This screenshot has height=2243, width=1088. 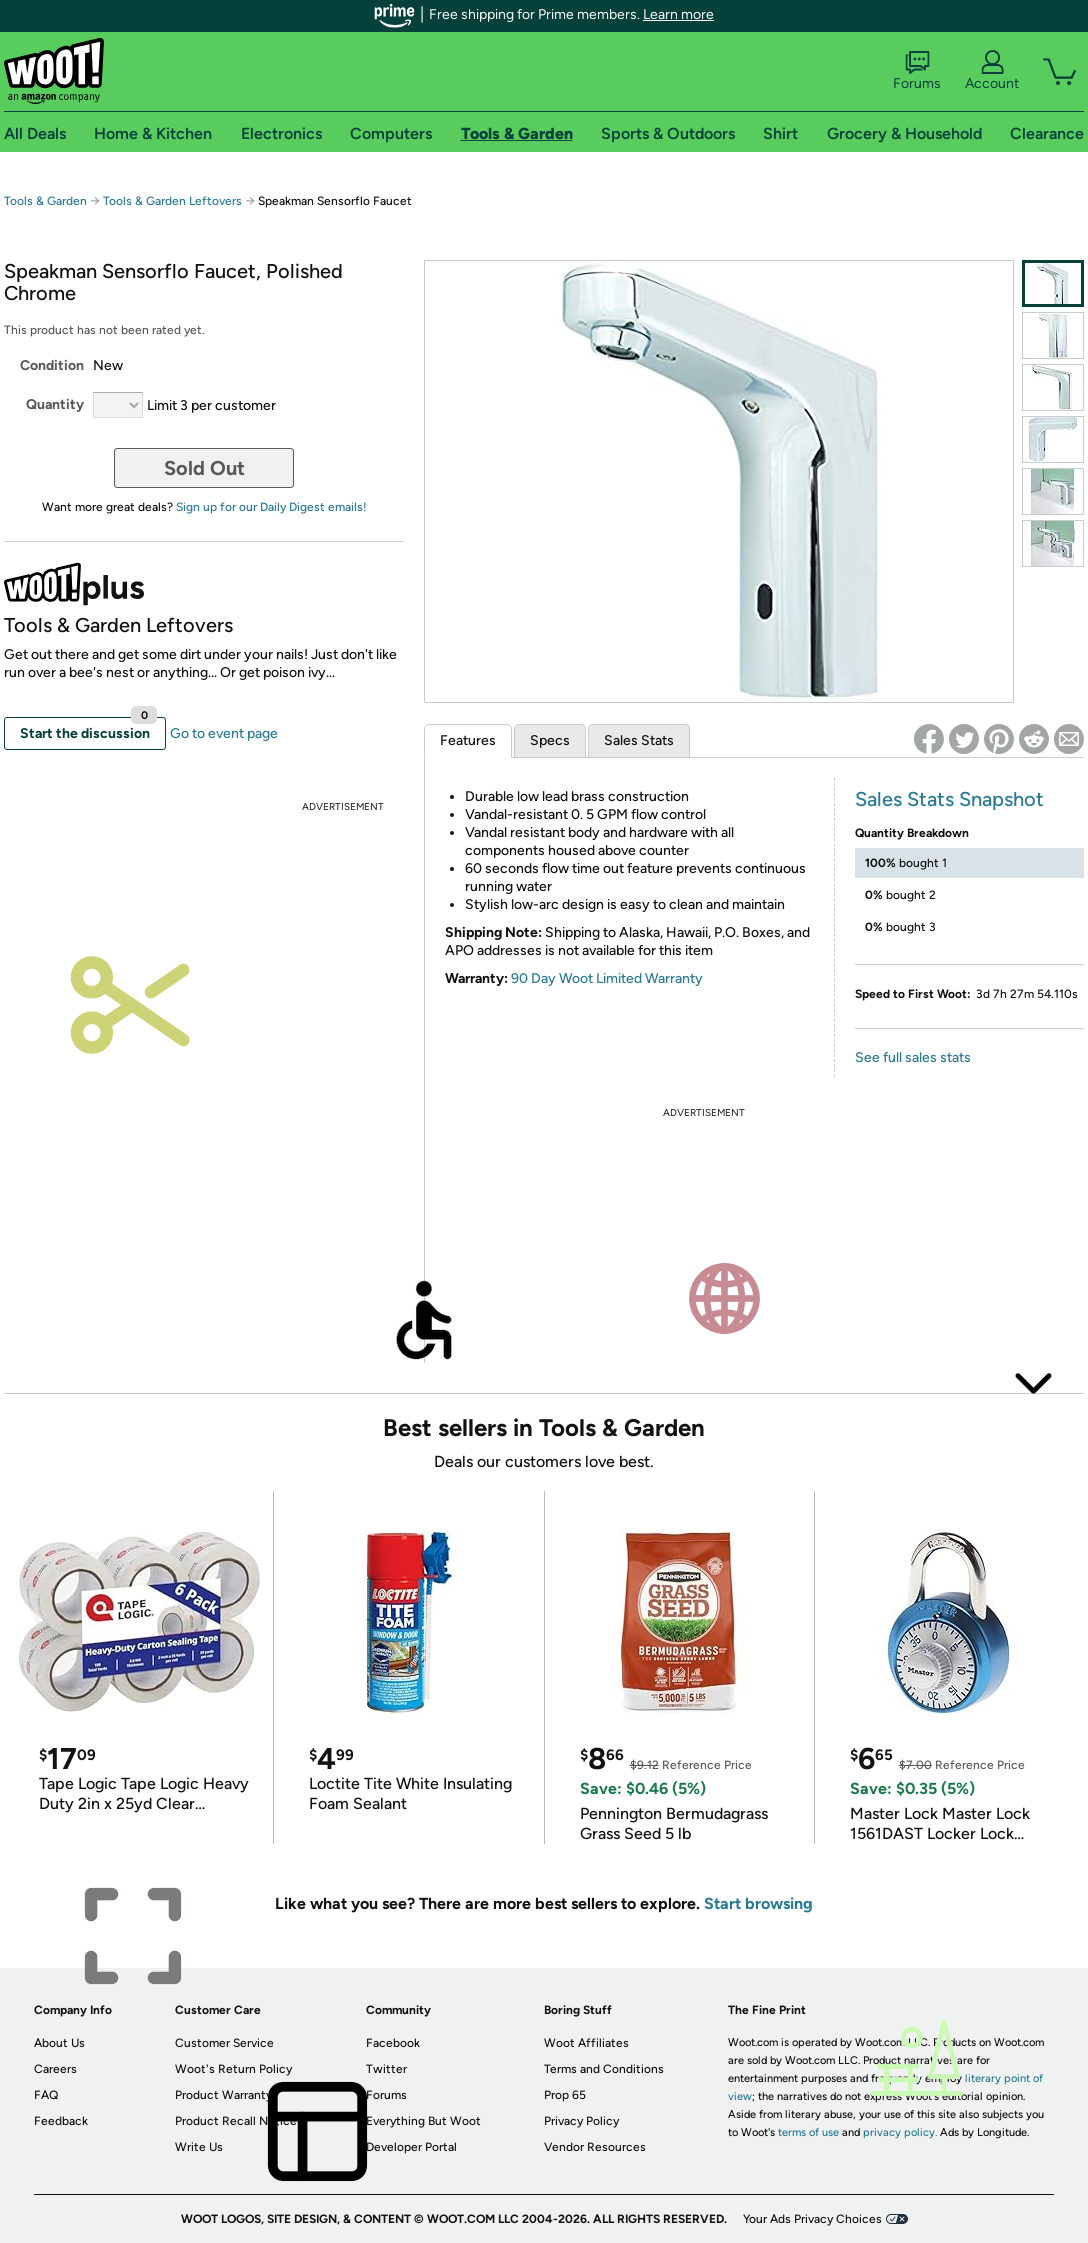 What do you see at coordinates (424, 1320) in the screenshot?
I see `indicates wheelchair accessibility` at bounding box center [424, 1320].